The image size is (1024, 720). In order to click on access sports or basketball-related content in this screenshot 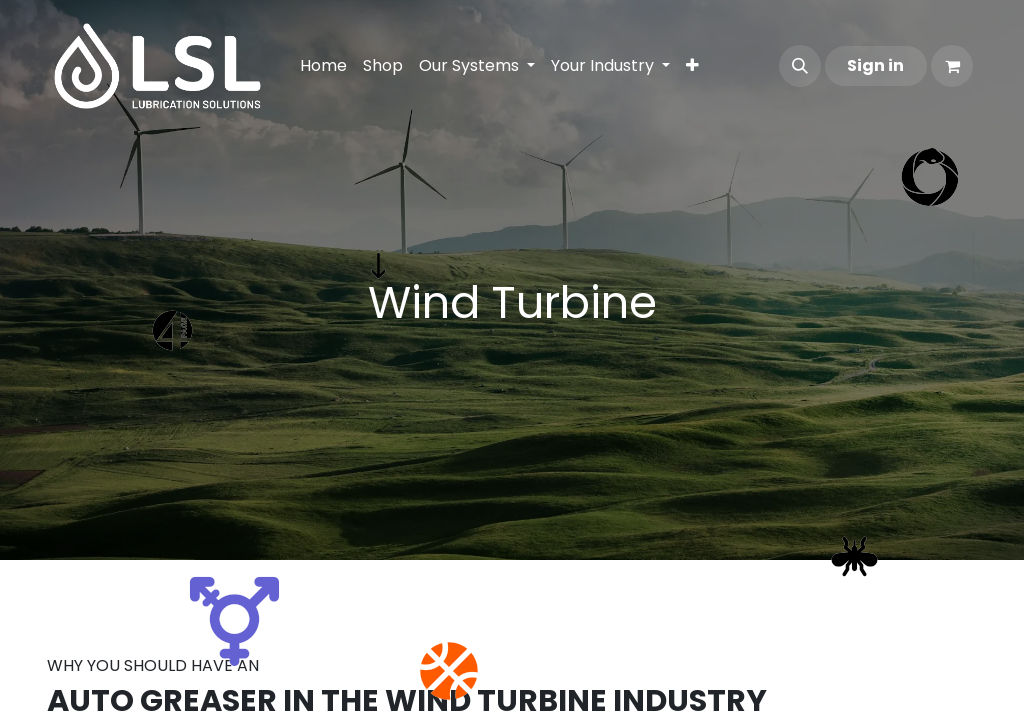, I will do `click(449, 671)`.